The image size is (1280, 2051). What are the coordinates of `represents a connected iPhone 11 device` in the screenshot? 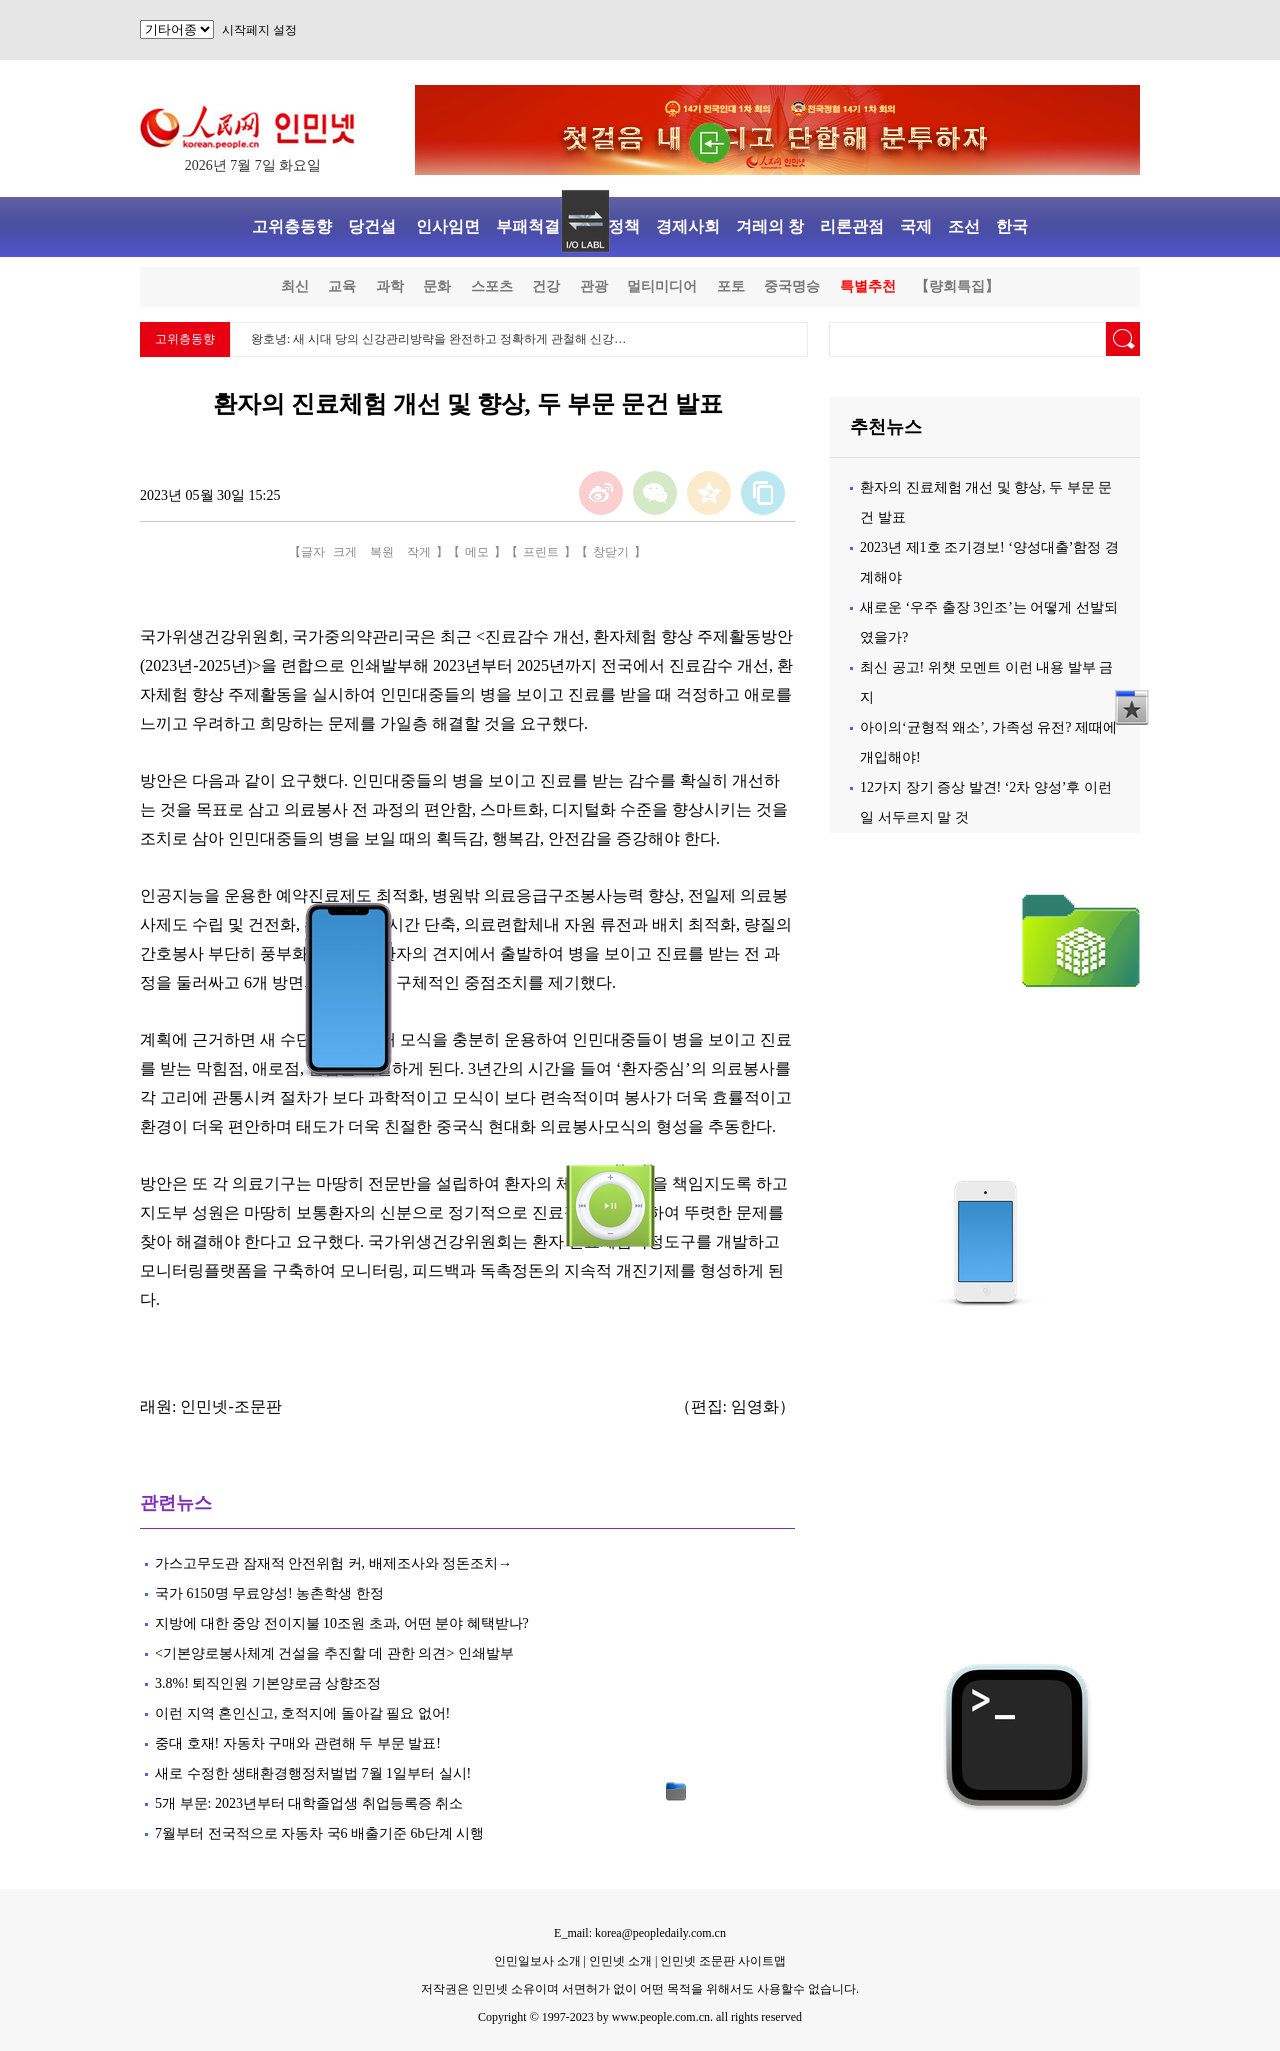 It's located at (348, 991).